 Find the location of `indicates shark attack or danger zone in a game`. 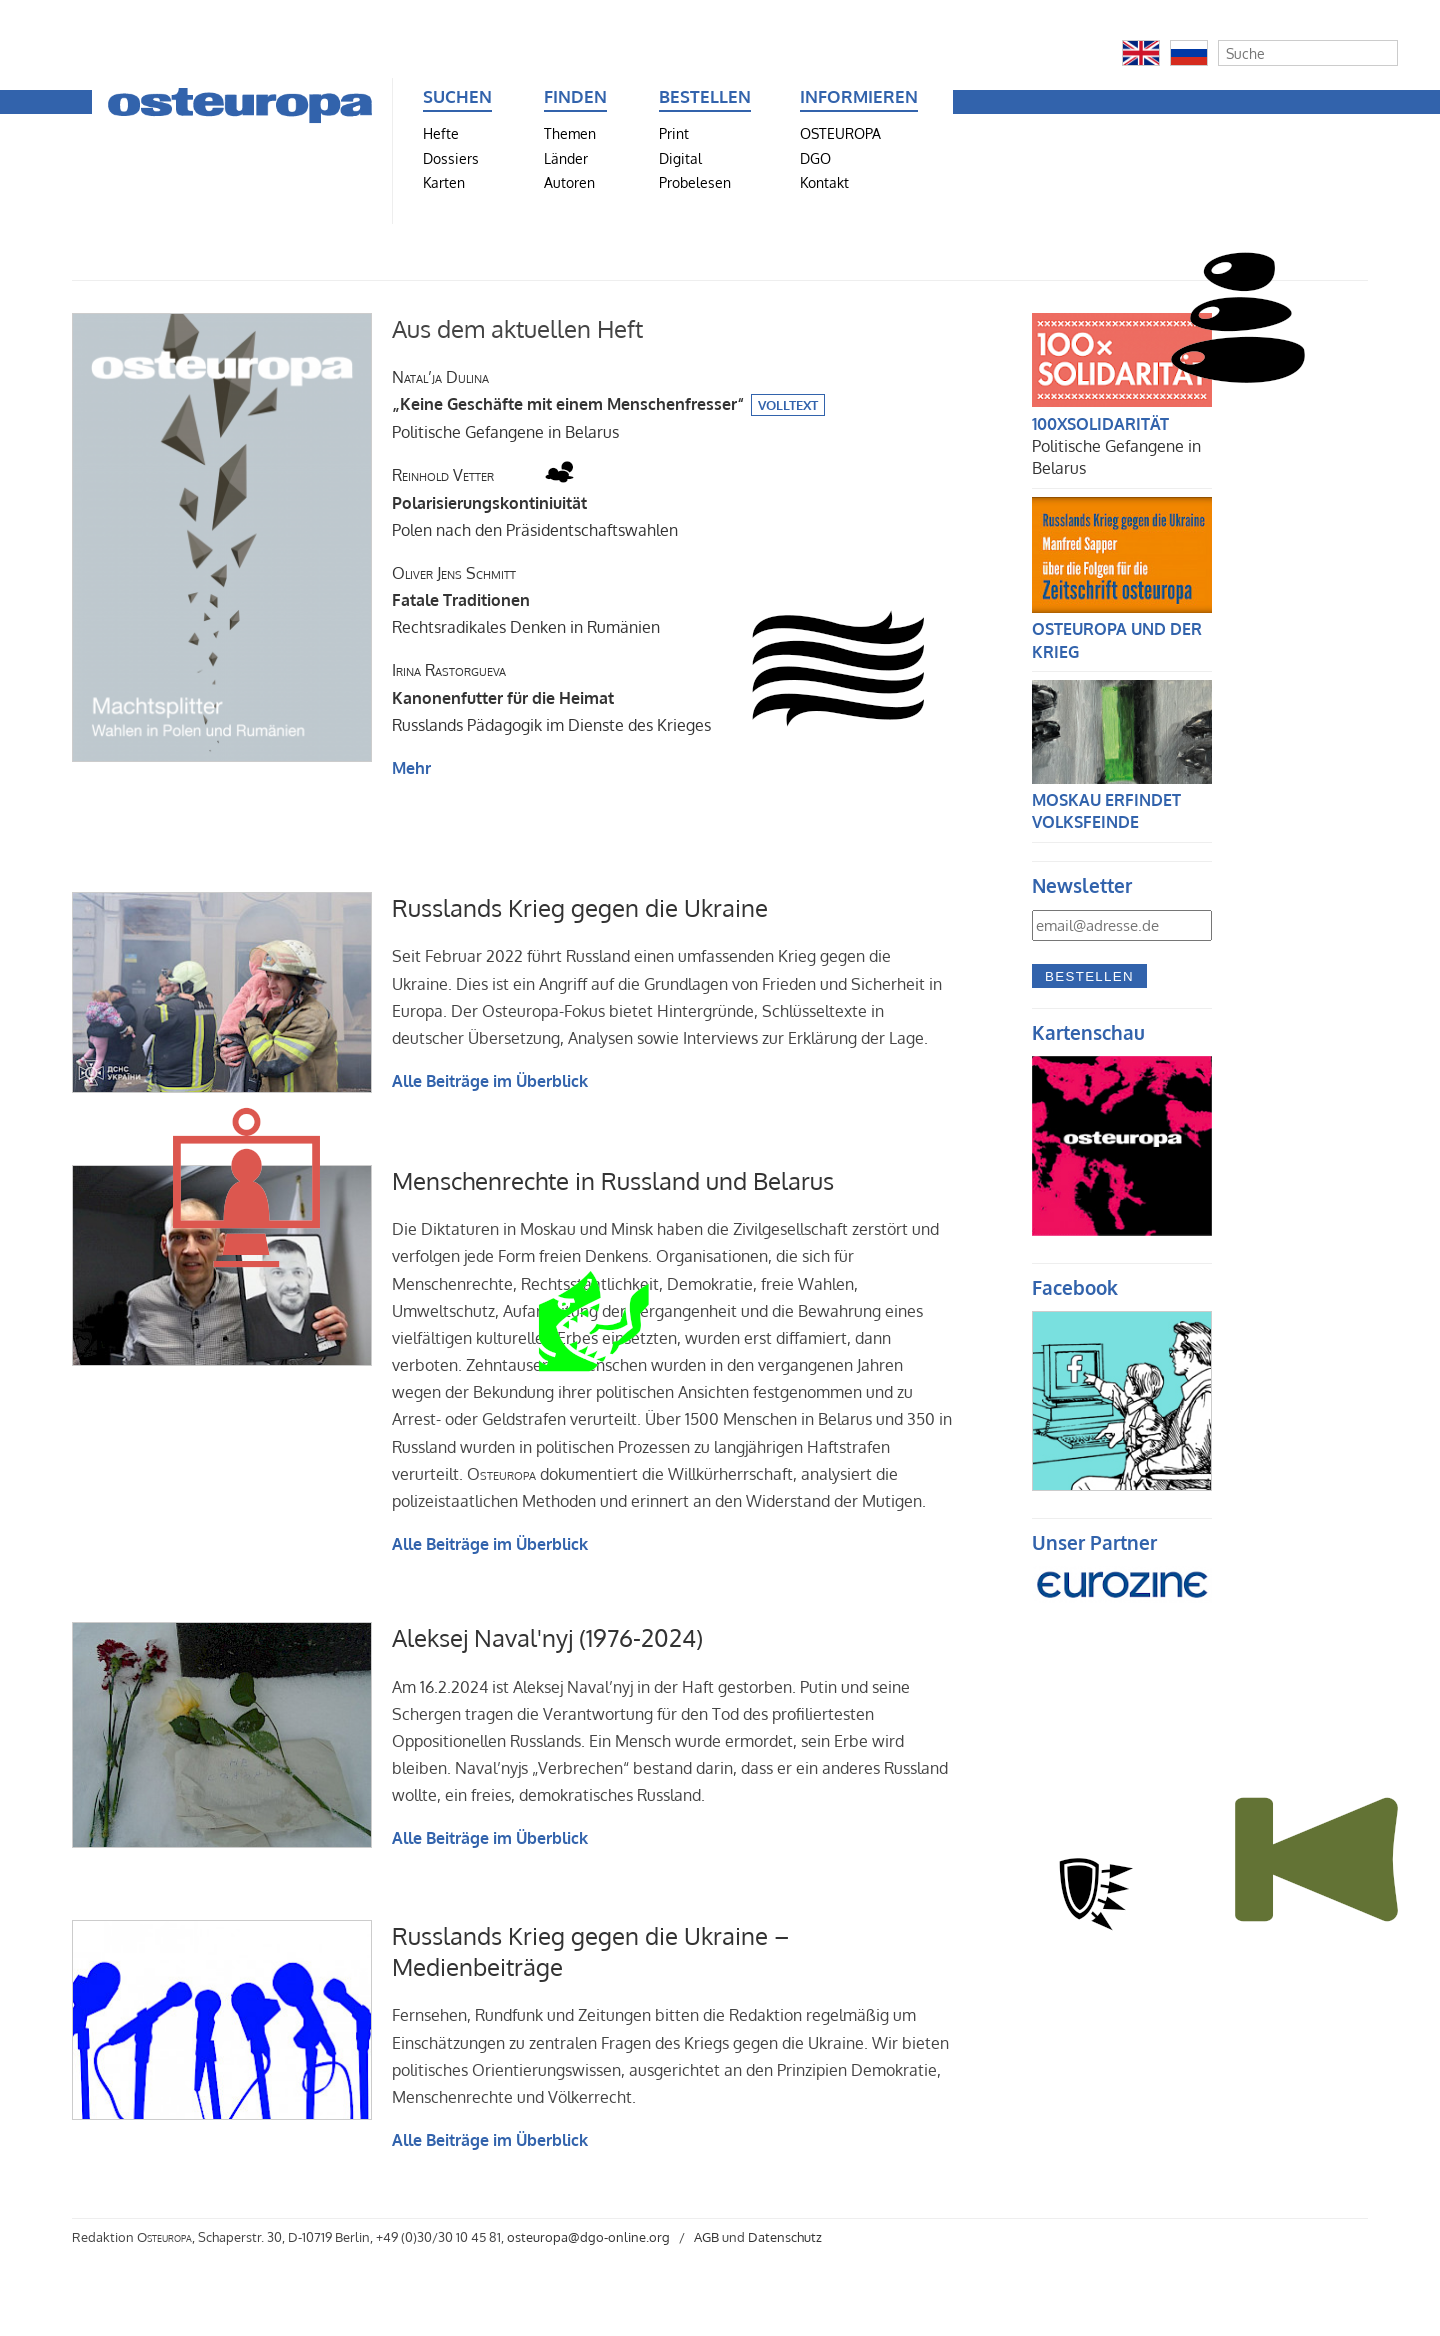

indicates shark attack or danger zone in a game is located at coordinates (593, 1317).